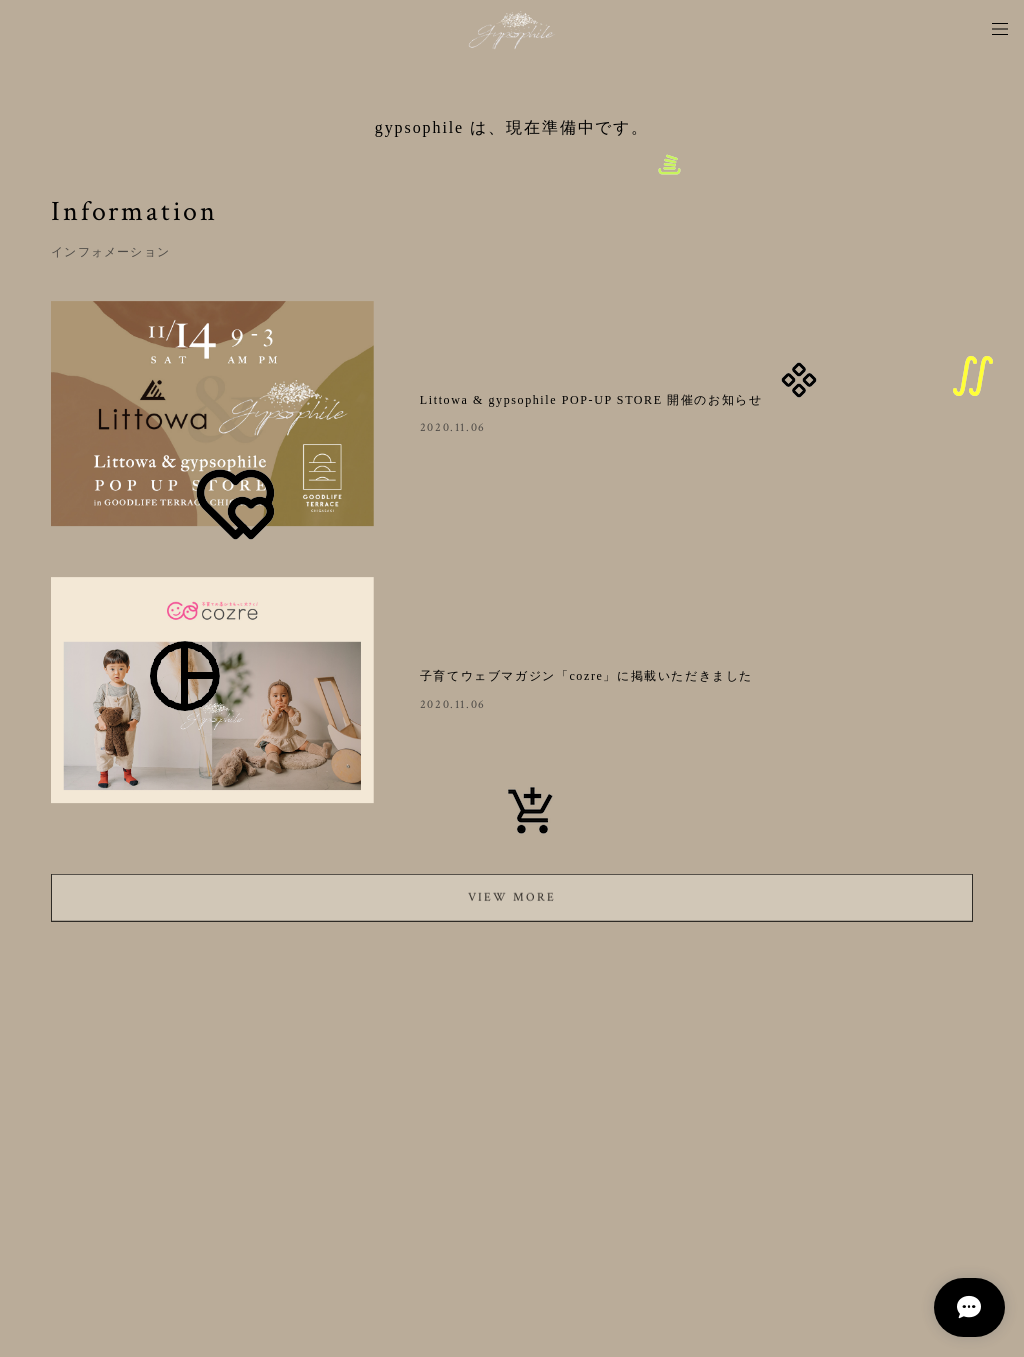 The image size is (1024, 1357). What do you see at coordinates (532, 811) in the screenshot?
I see `add item to shopping cart` at bounding box center [532, 811].